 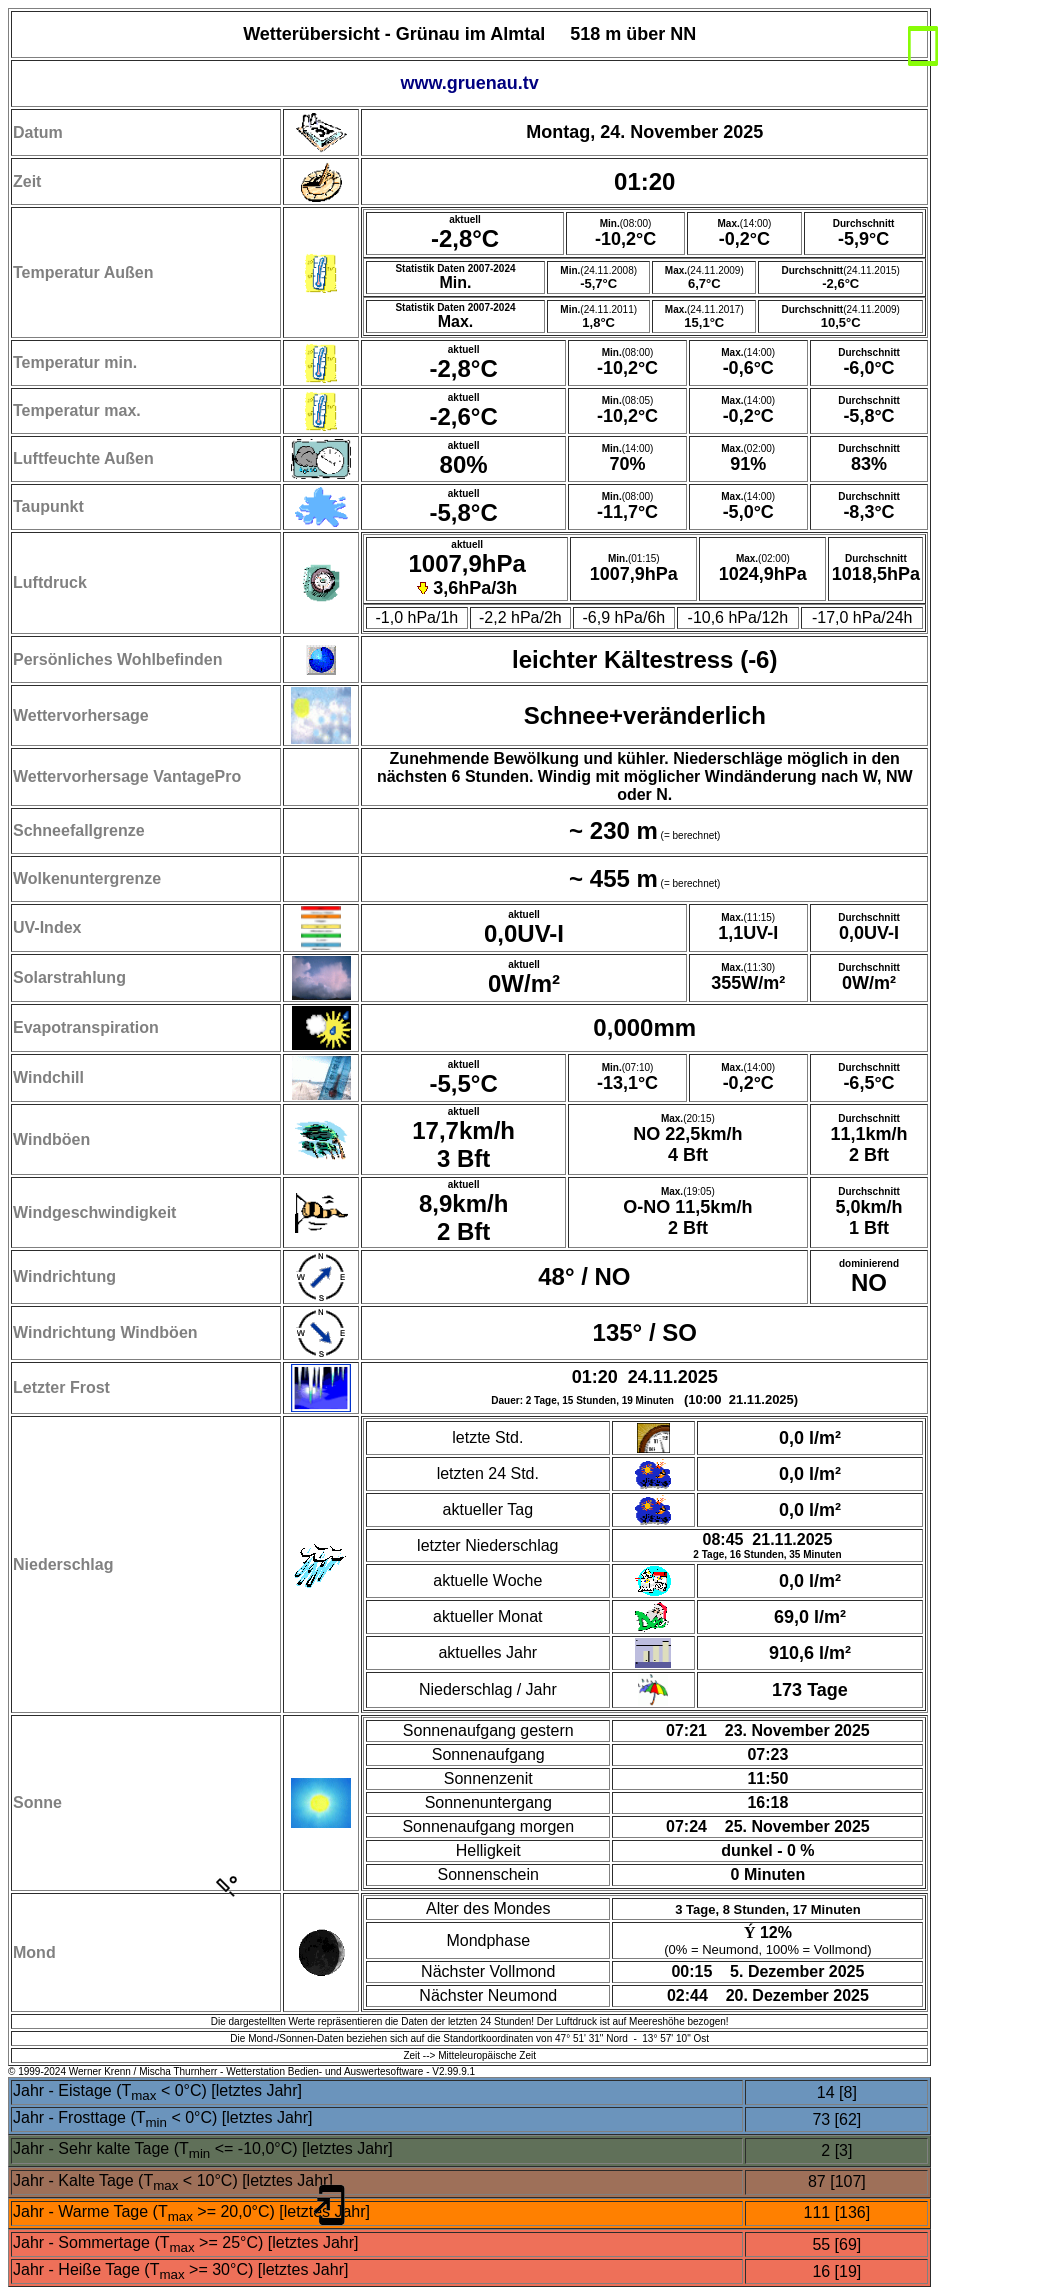 I want to click on access cricket scores or sports updates, so click(x=226, y=1886).